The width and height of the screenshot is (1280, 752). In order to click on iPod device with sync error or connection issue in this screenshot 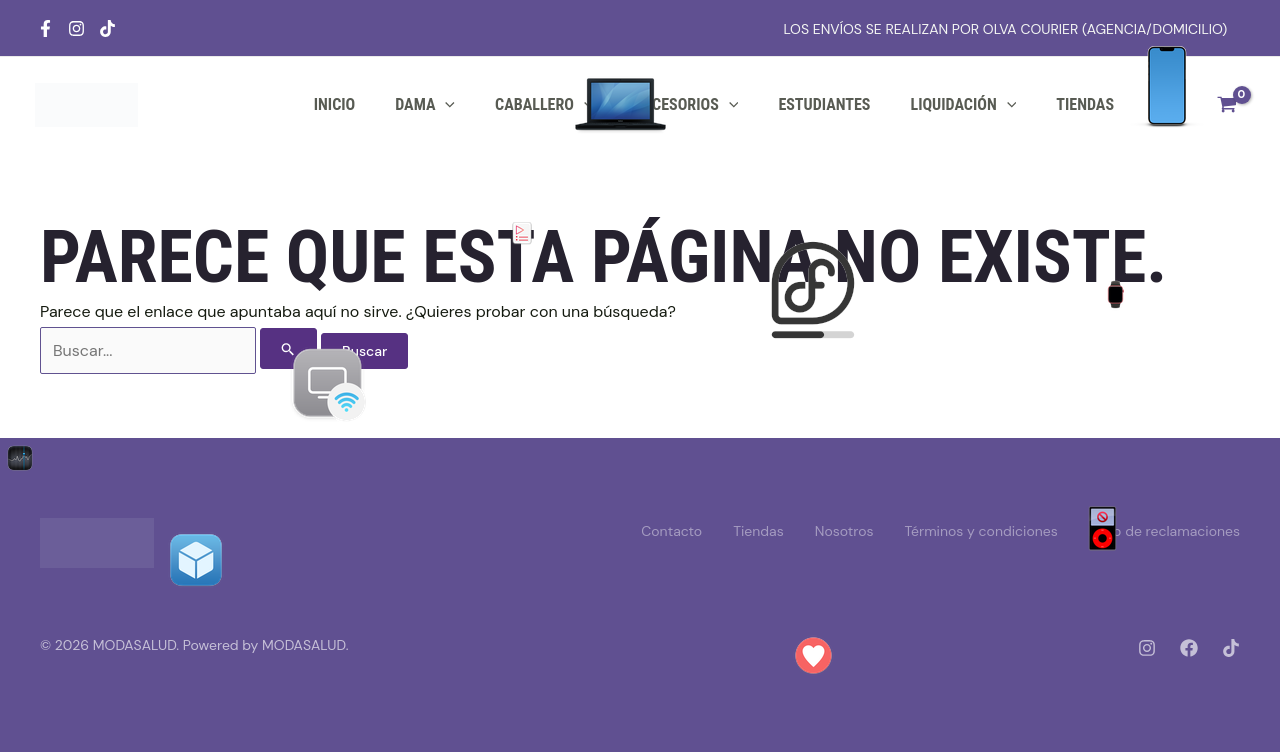, I will do `click(1102, 528)`.